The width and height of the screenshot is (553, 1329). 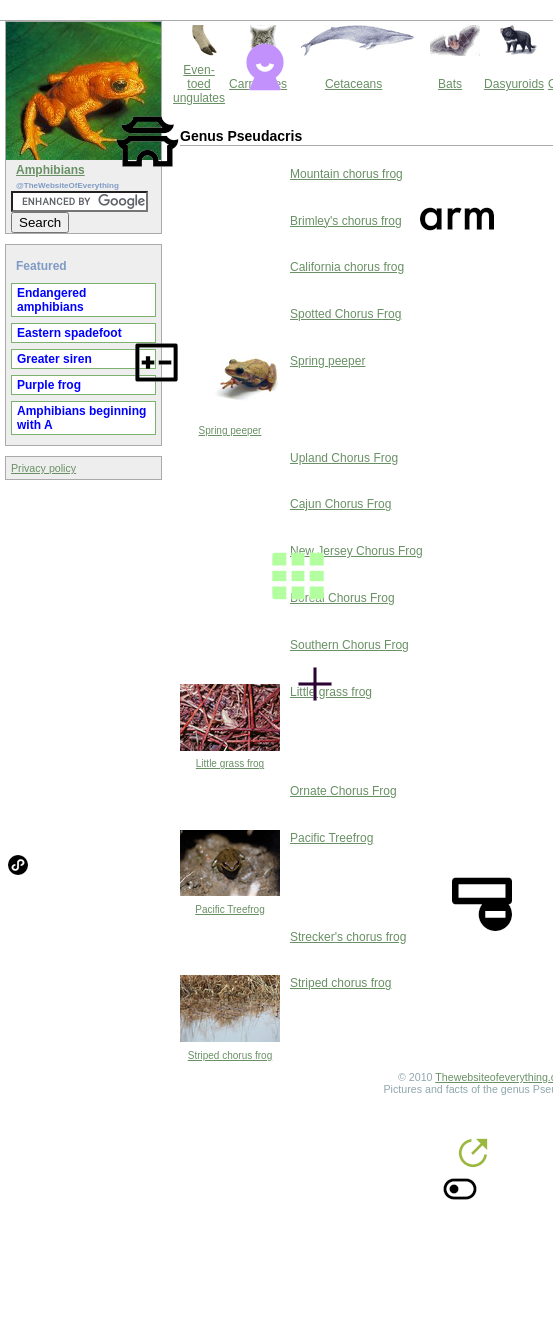 What do you see at coordinates (298, 576) in the screenshot?
I see `switch to grid view layout` at bounding box center [298, 576].